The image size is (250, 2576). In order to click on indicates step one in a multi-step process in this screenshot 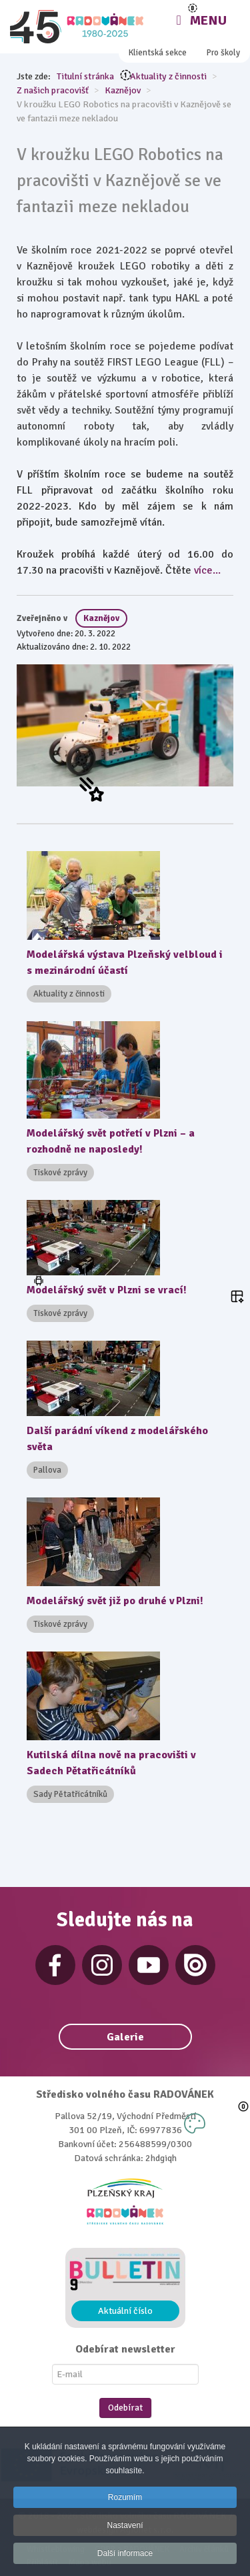, I will do `click(125, 75)`.